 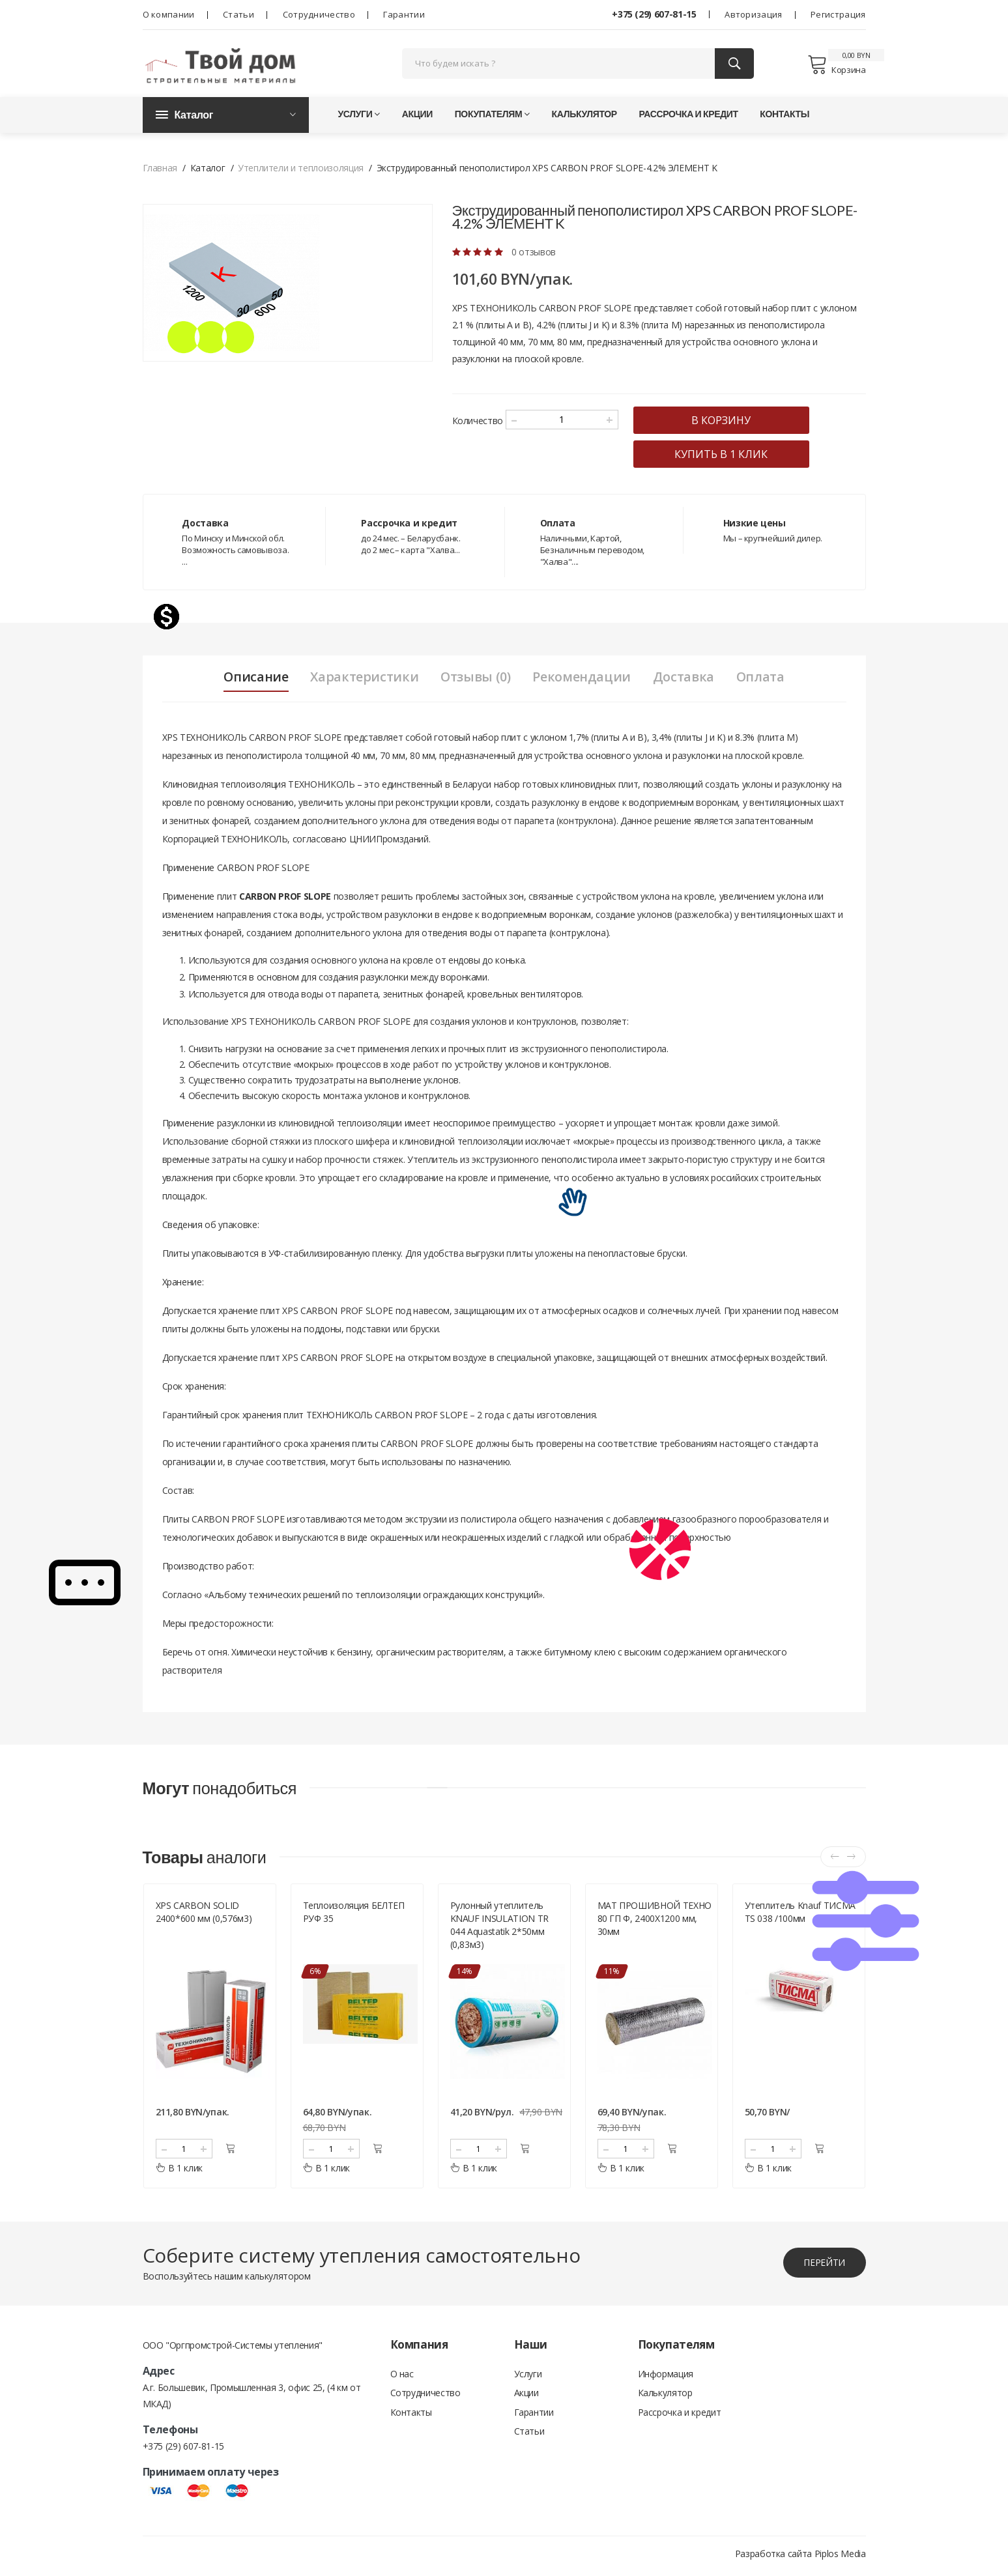 What do you see at coordinates (573, 1202) in the screenshot?
I see `send a vulcan salute greeting` at bounding box center [573, 1202].